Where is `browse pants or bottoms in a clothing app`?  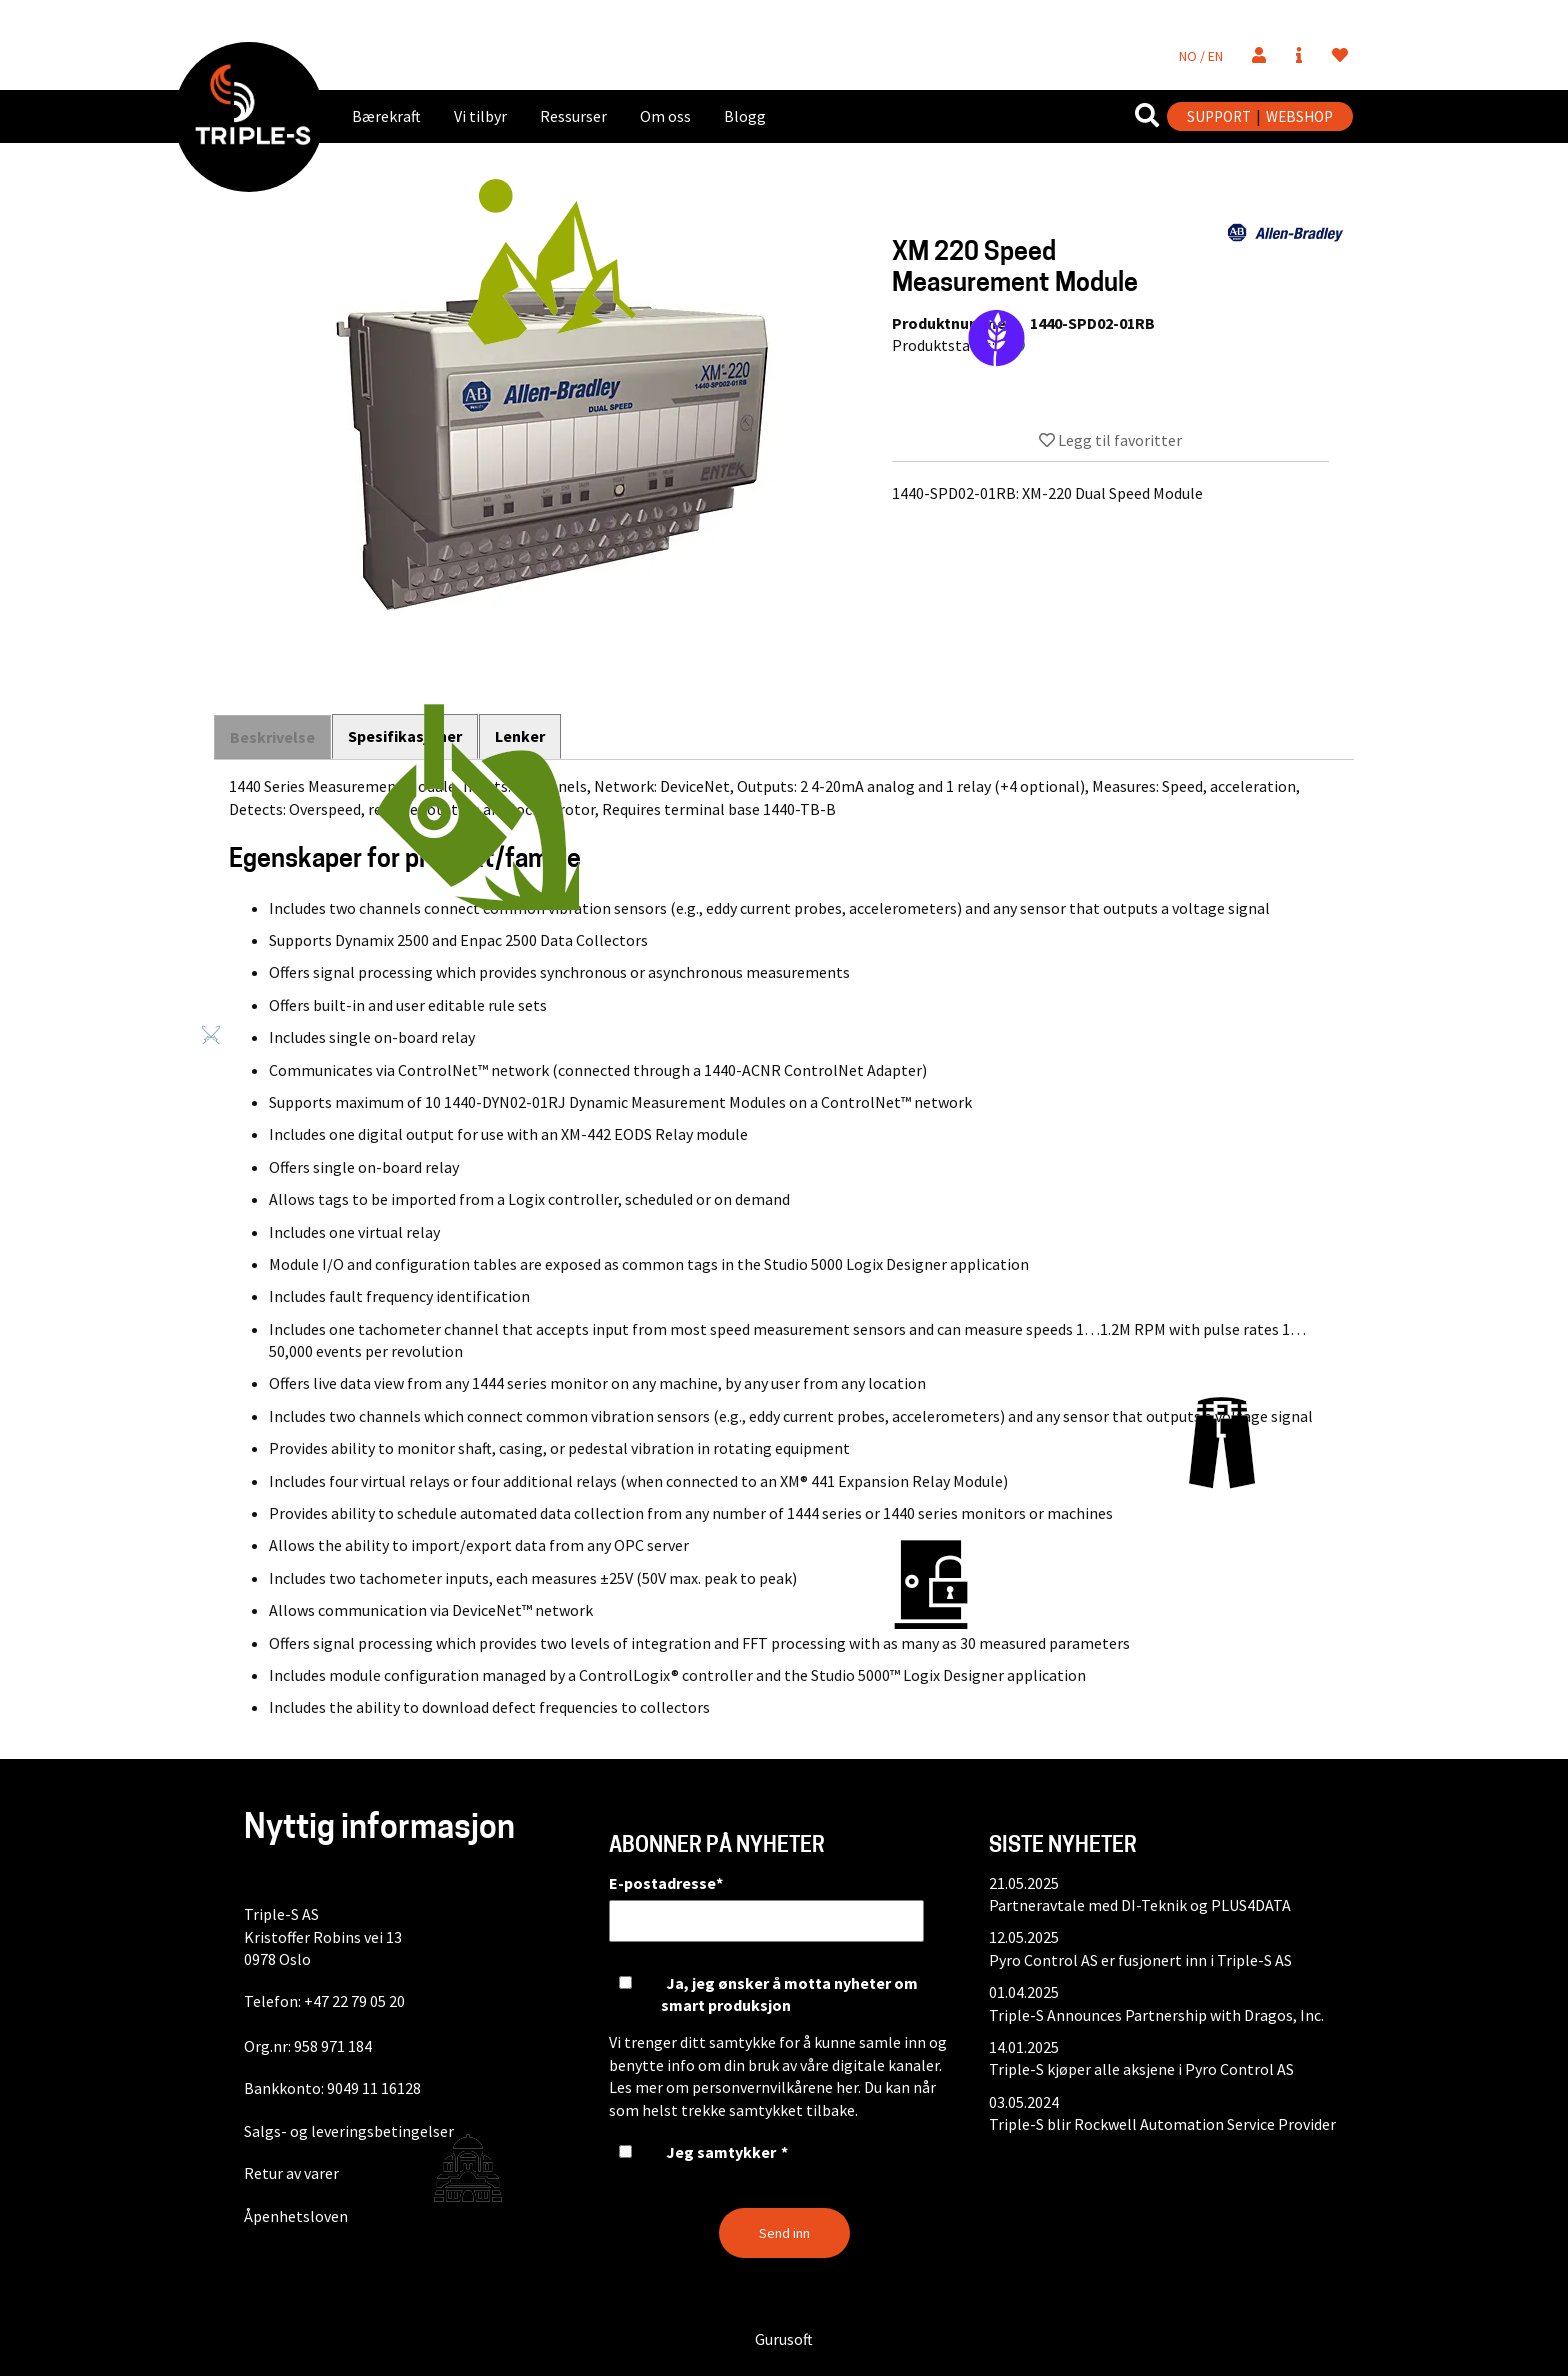
browse pants or bottoms in a clothing app is located at coordinates (1220, 1442).